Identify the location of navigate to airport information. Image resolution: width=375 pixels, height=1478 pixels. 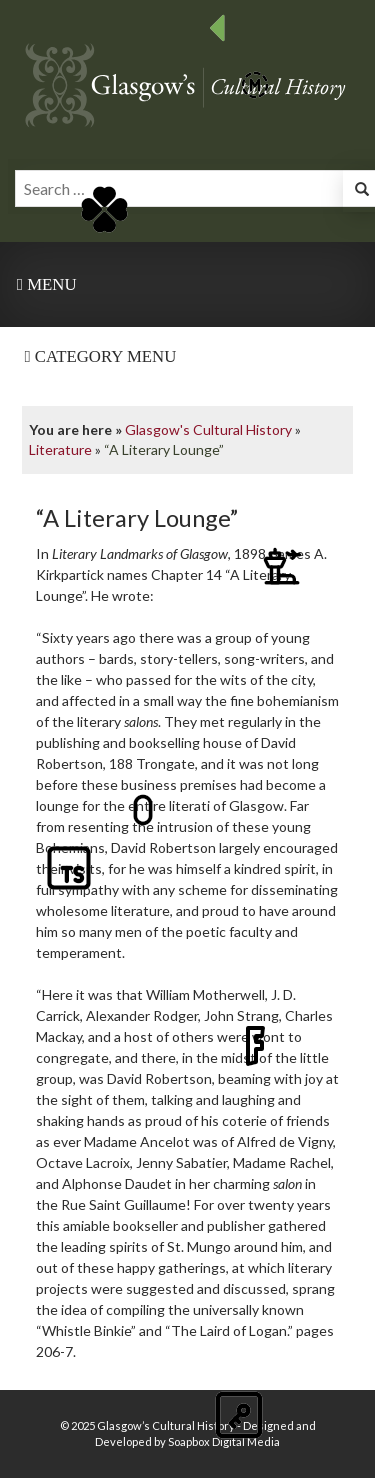
(282, 567).